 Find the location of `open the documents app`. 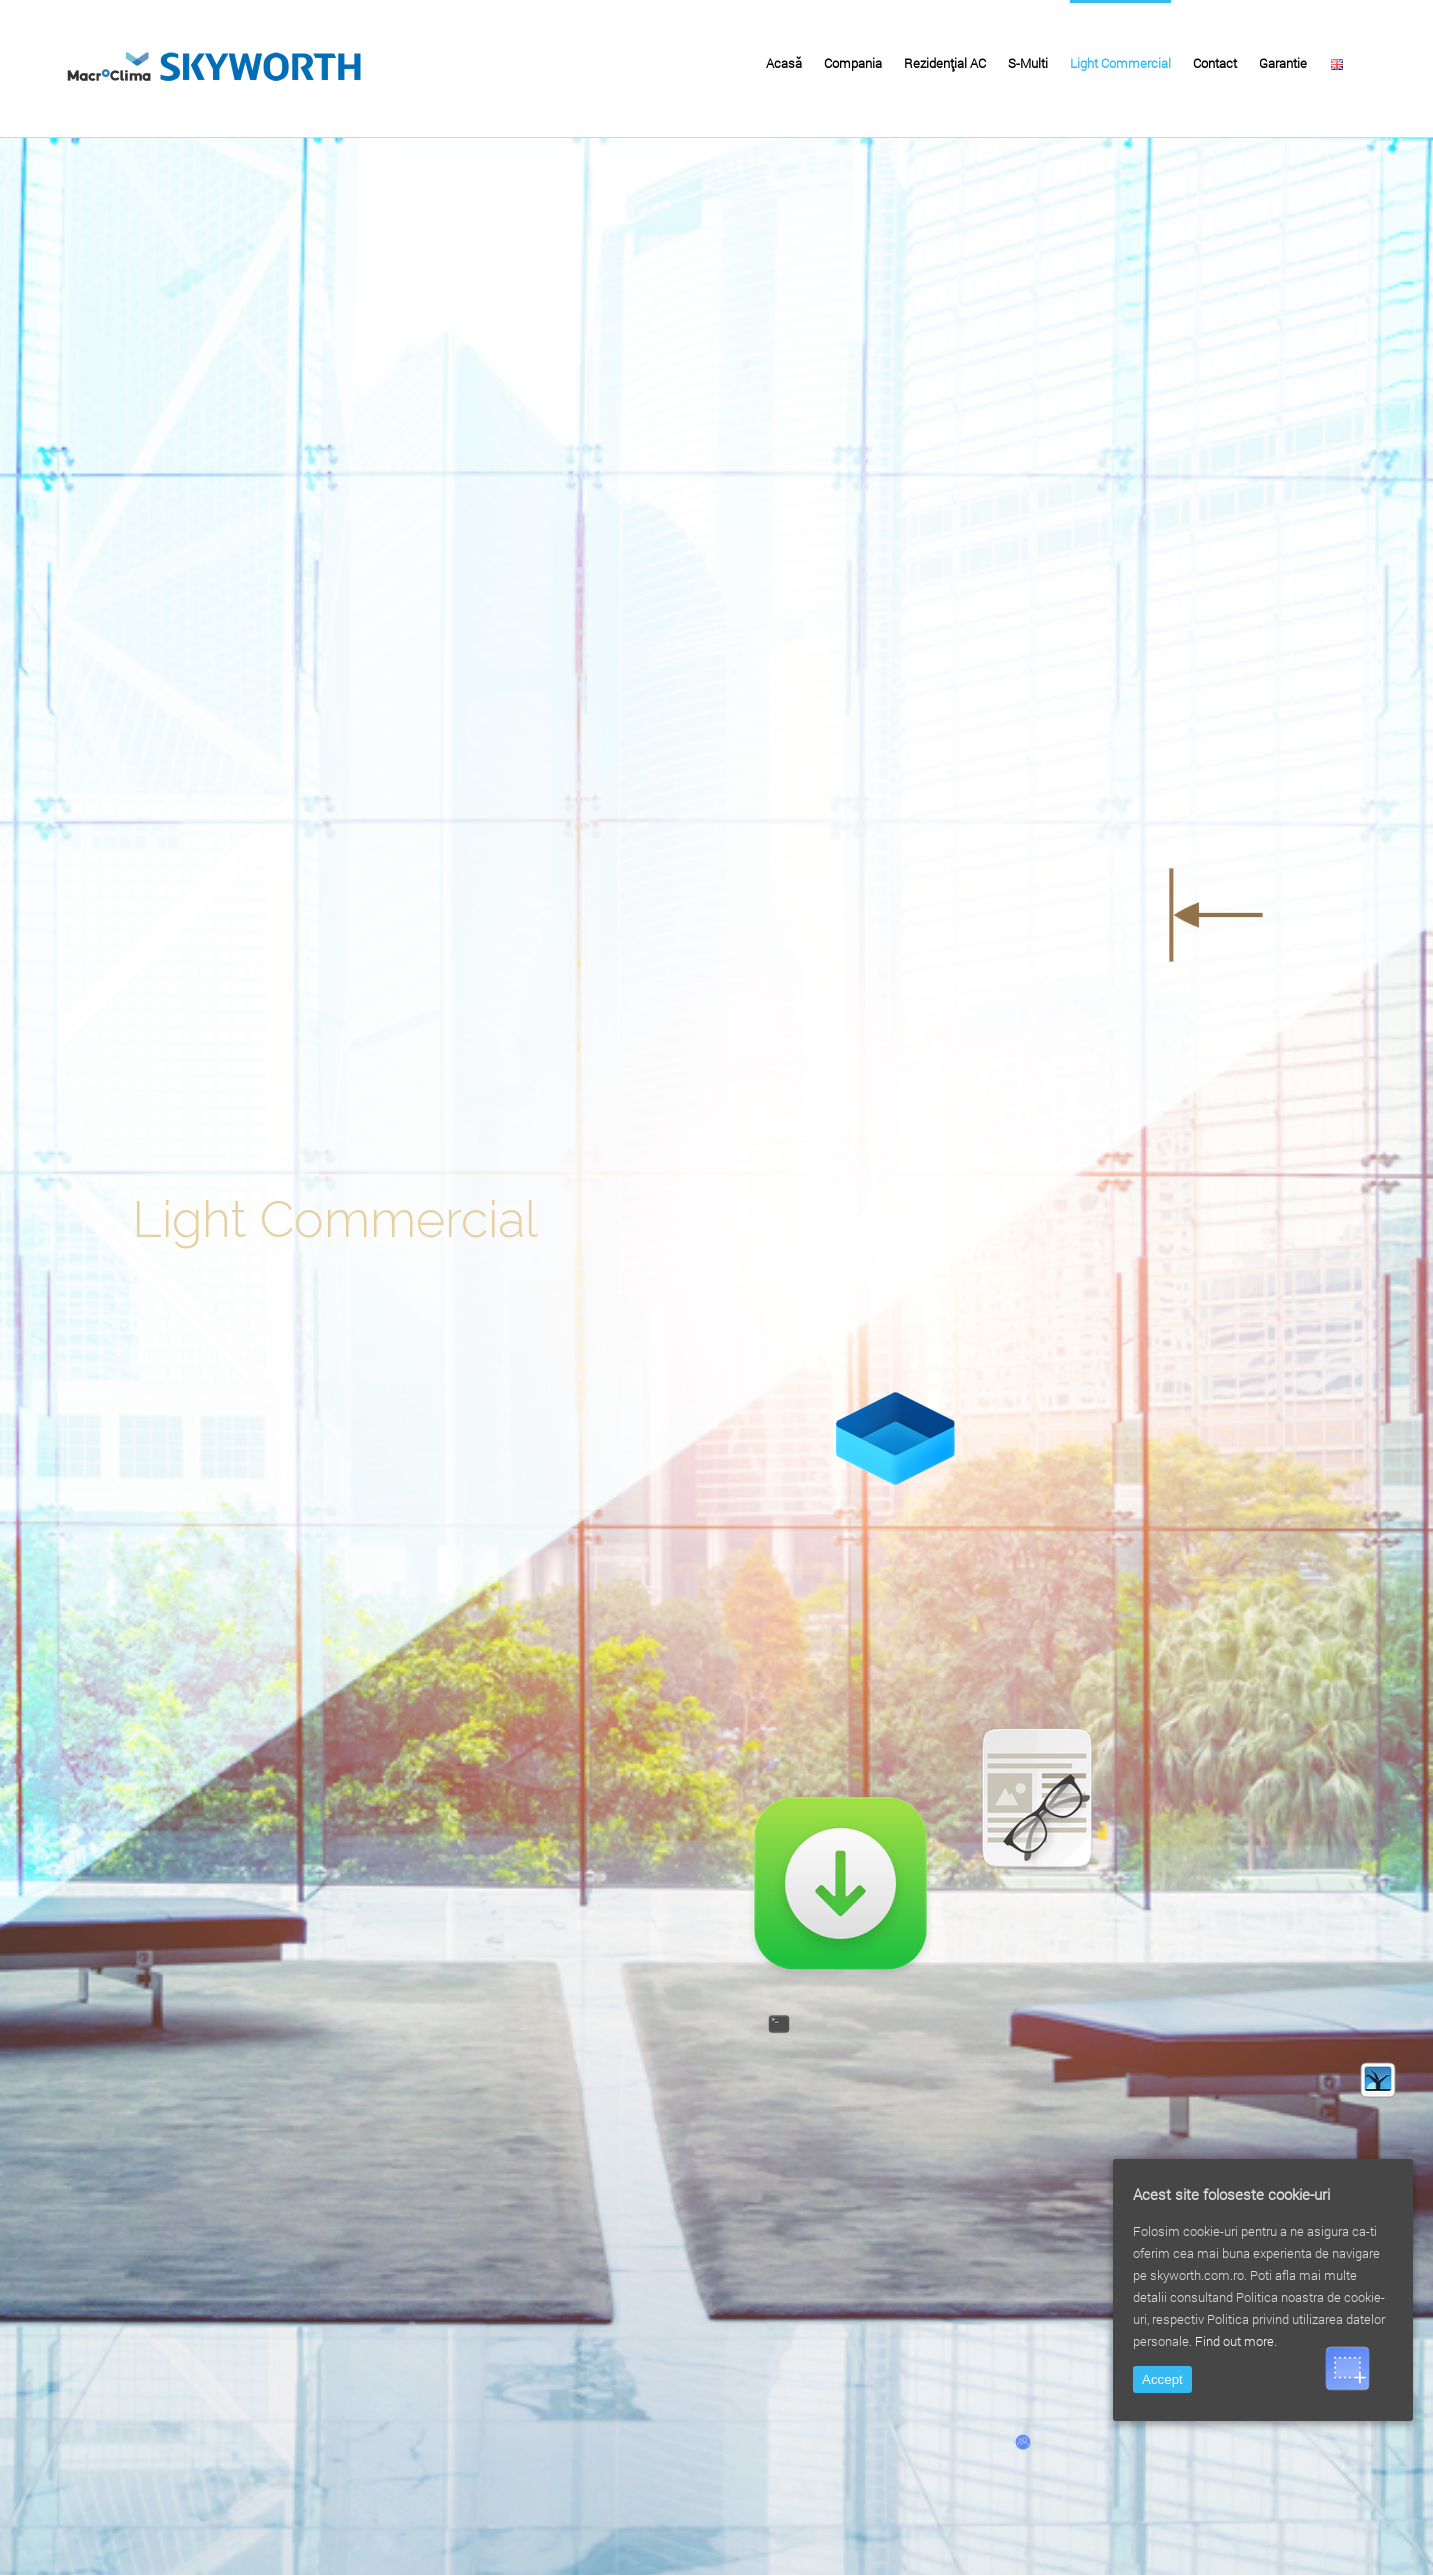

open the documents app is located at coordinates (1037, 1798).